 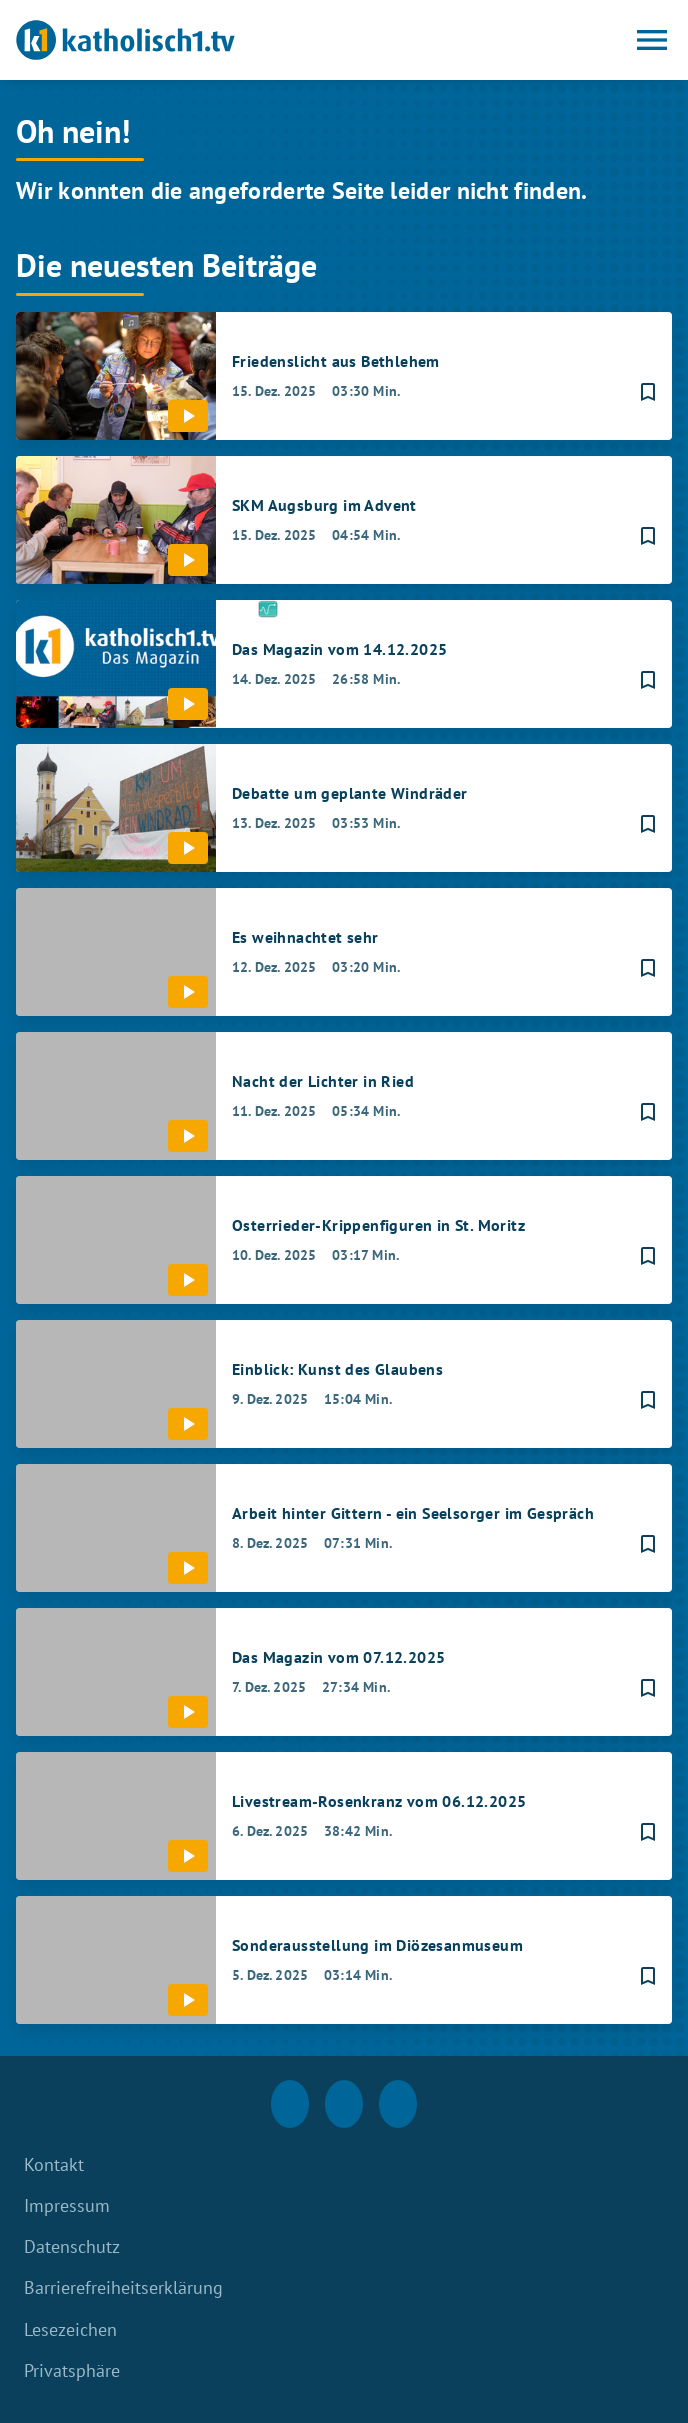 What do you see at coordinates (268, 609) in the screenshot?
I see `open psensor temperature monitoring app` at bounding box center [268, 609].